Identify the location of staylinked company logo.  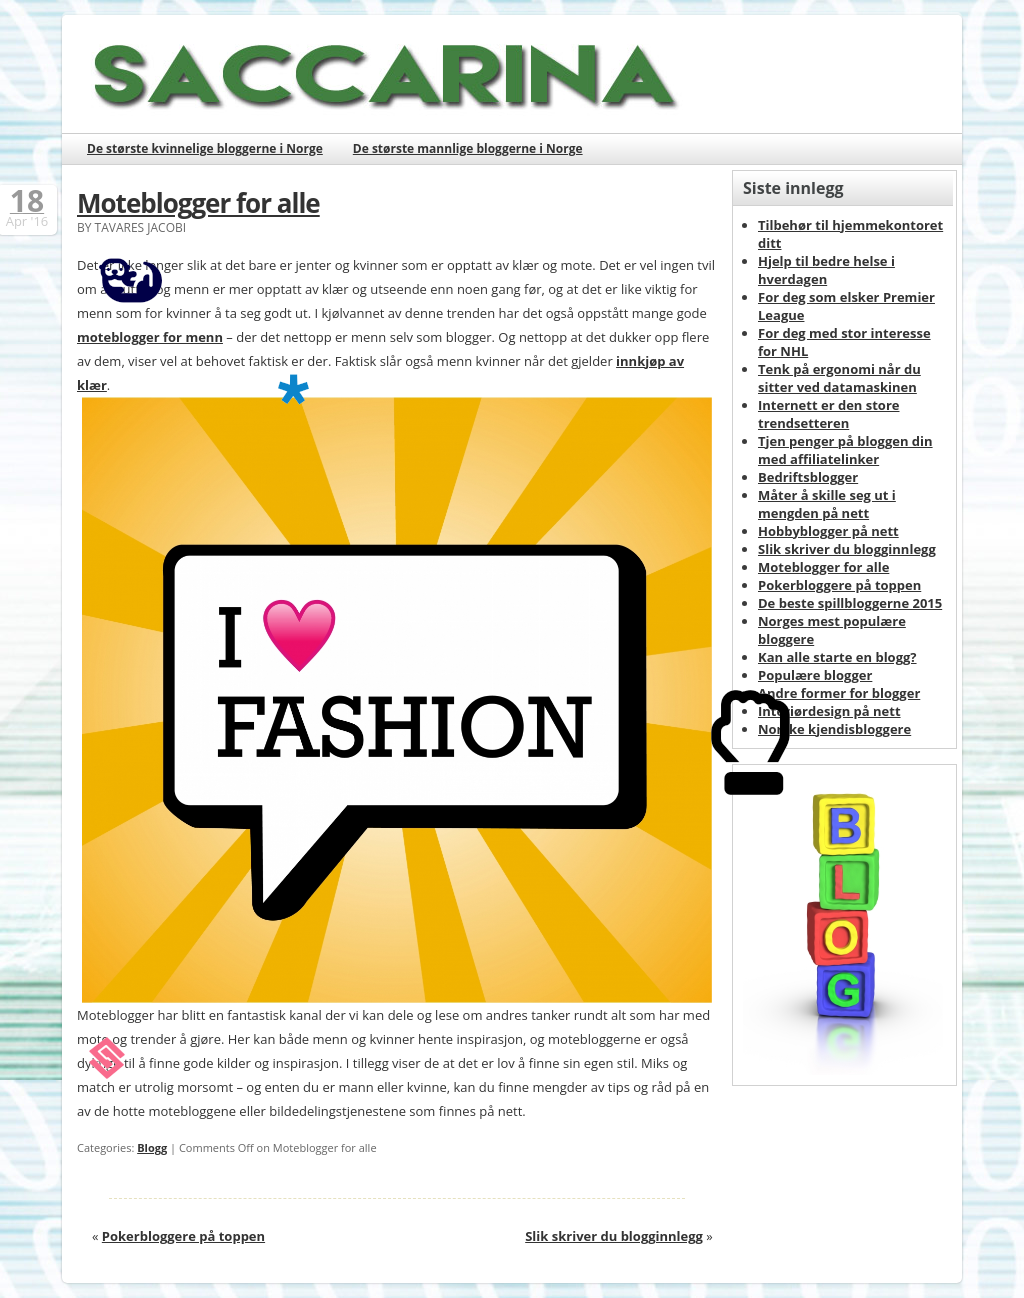
(107, 1058).